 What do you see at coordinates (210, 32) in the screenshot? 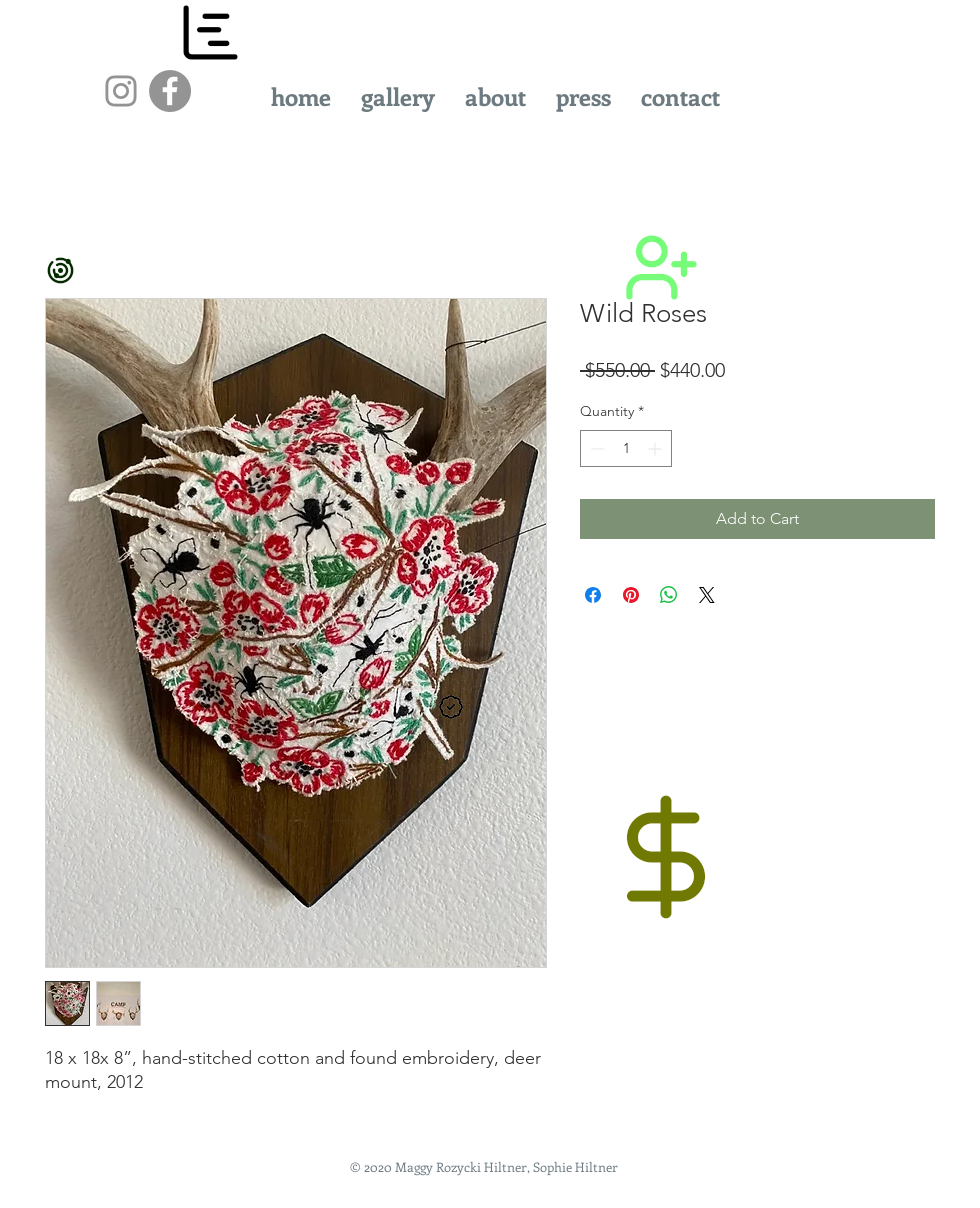
I see `view project timeline or schedule` at bounding box center [210, 32].